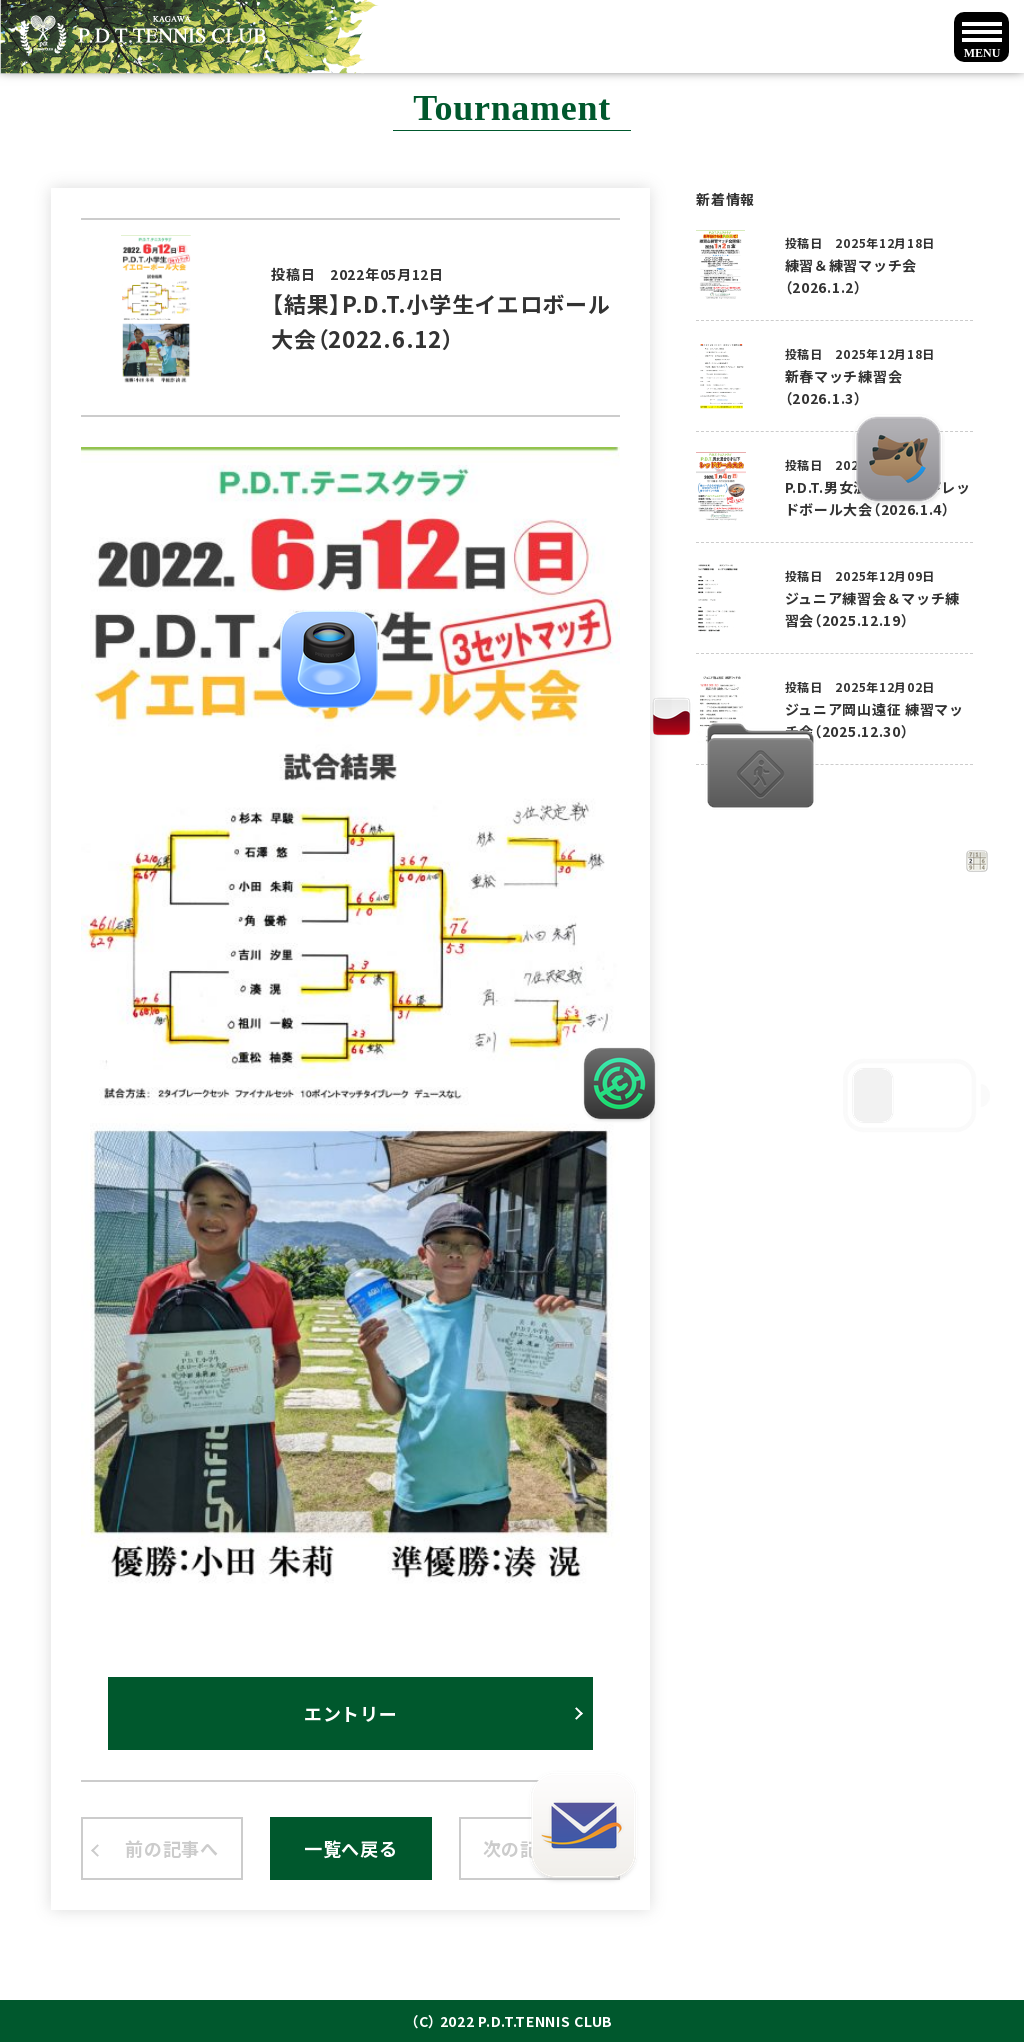  What do you see at coordinates (583, 1825) in the screenshot?
I see `open fastmail email app` at bounding box center [583, 1825].